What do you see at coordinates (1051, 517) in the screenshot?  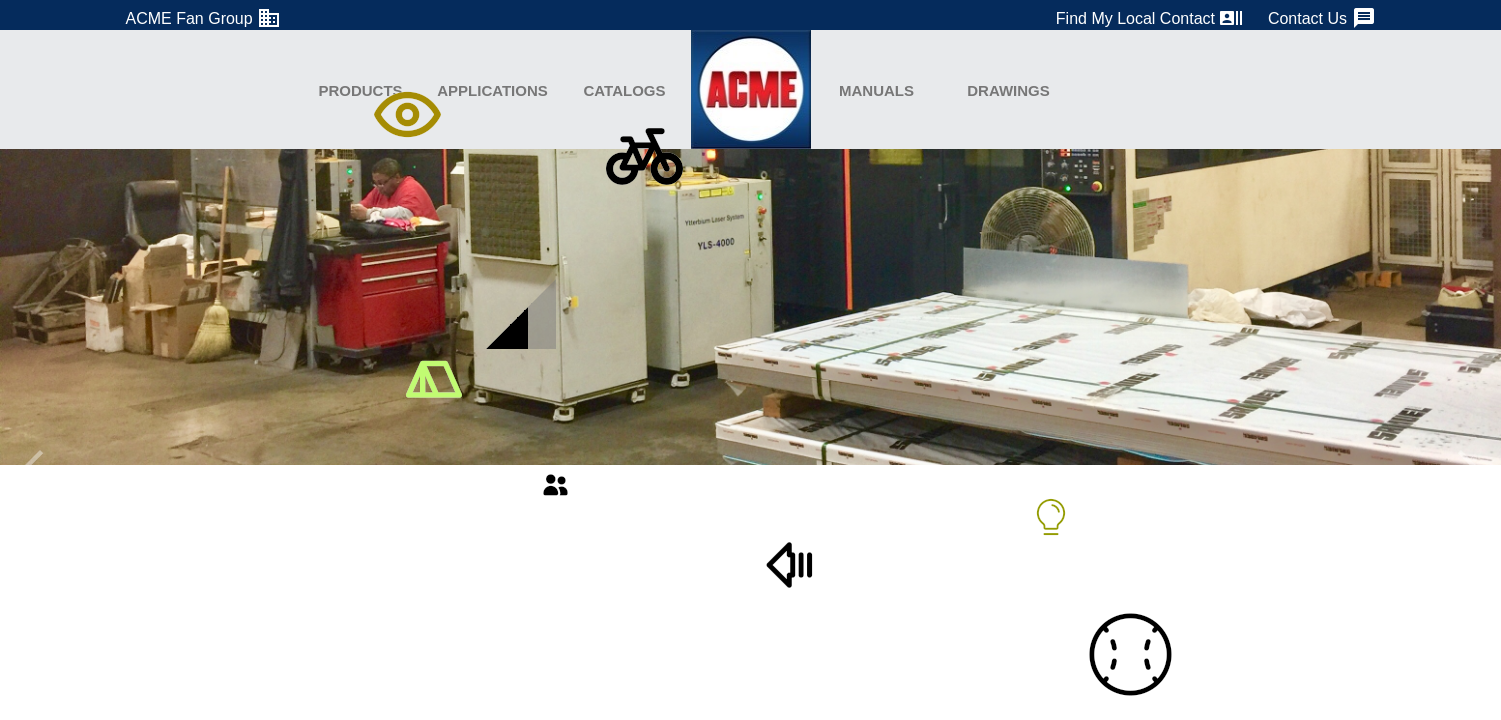 I see `view tips or helpful suggestions` at bounding box center [1051, 517].